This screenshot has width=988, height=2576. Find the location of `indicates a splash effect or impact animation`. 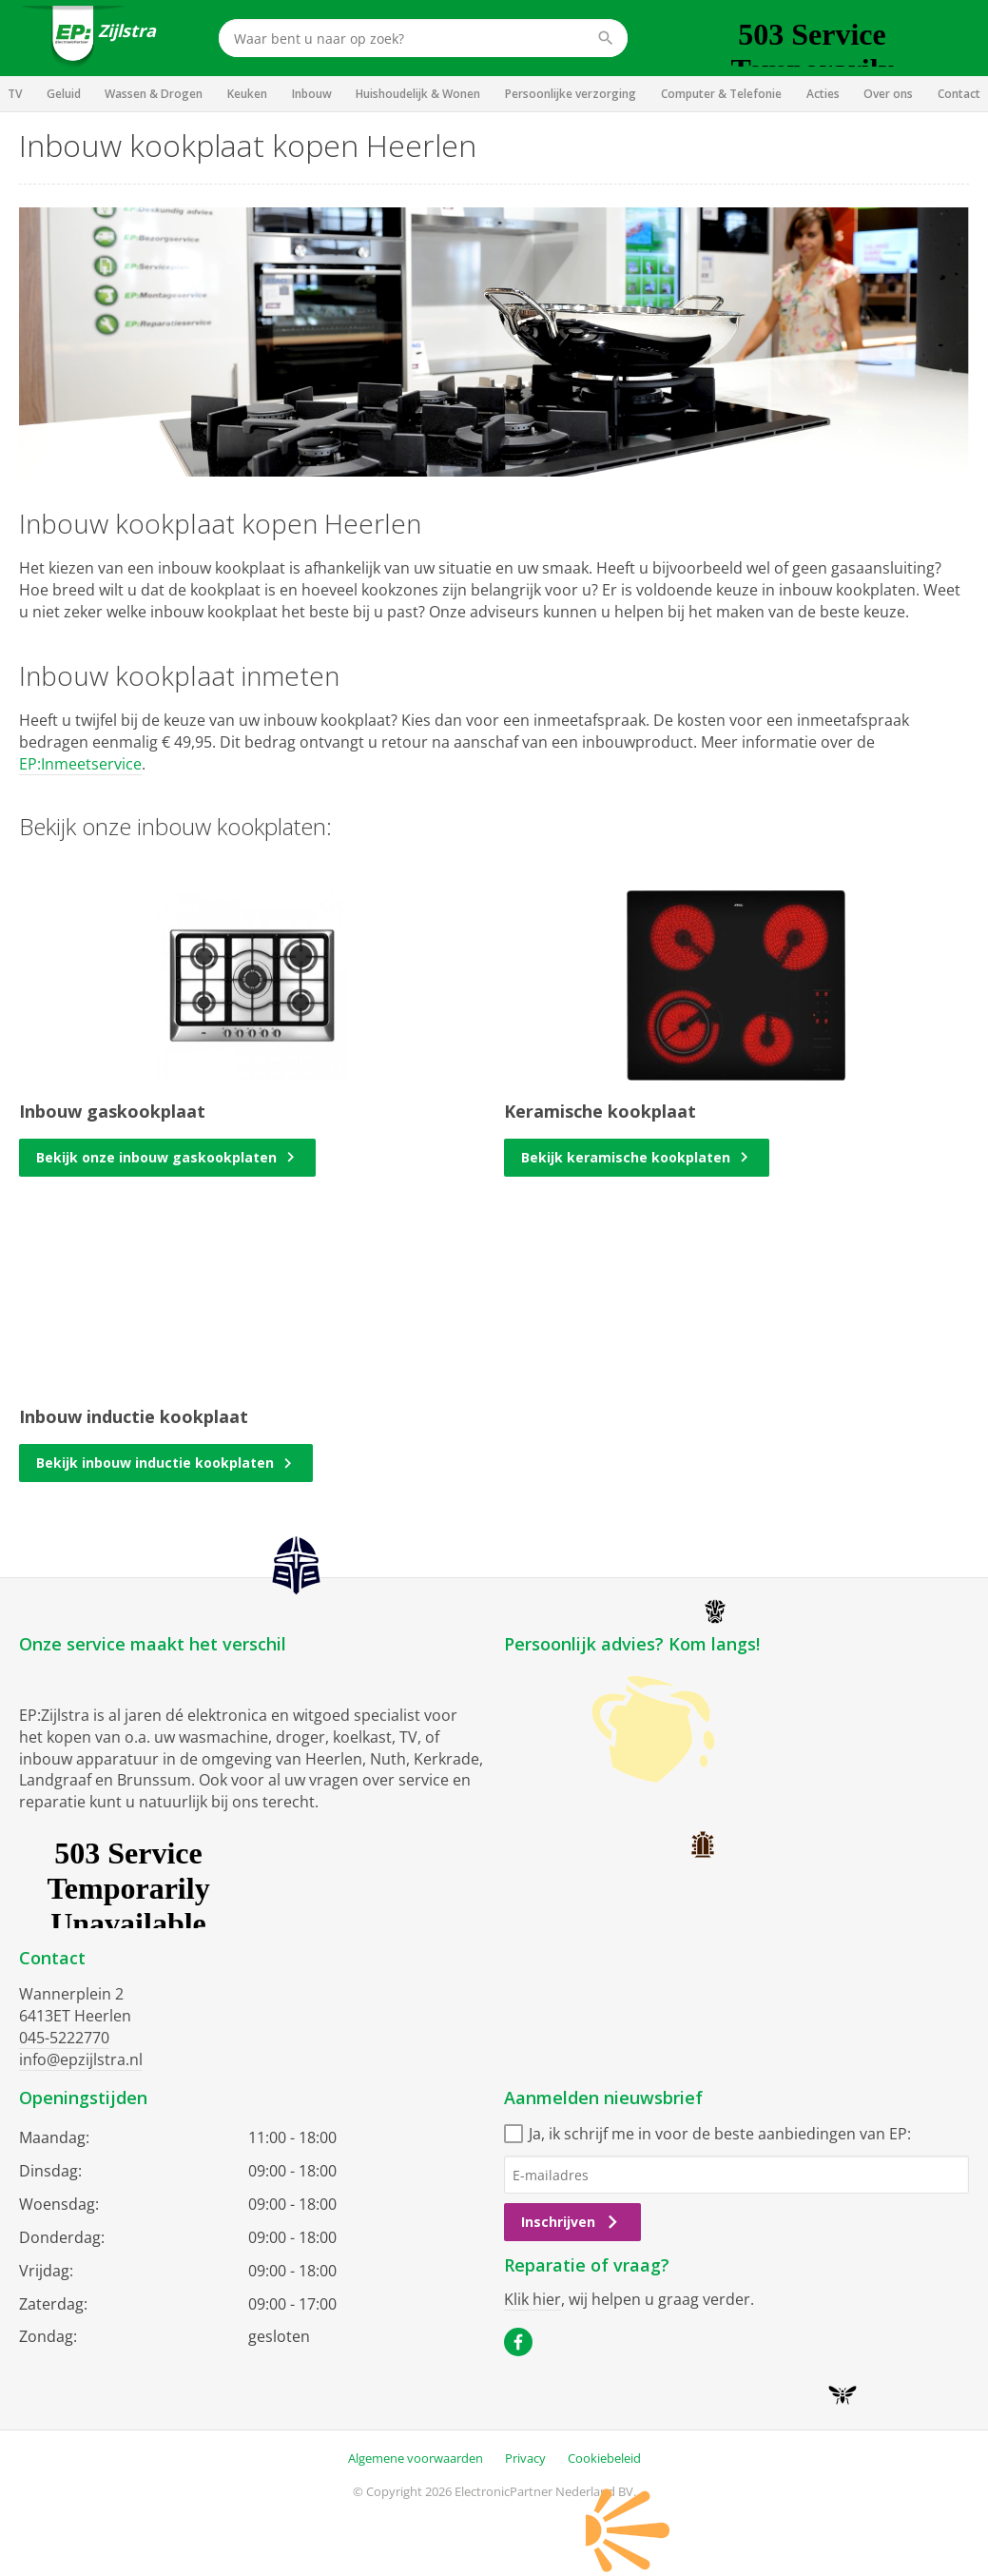

indicates a splash effect or impact animation is located at coordinates (628, 2530).